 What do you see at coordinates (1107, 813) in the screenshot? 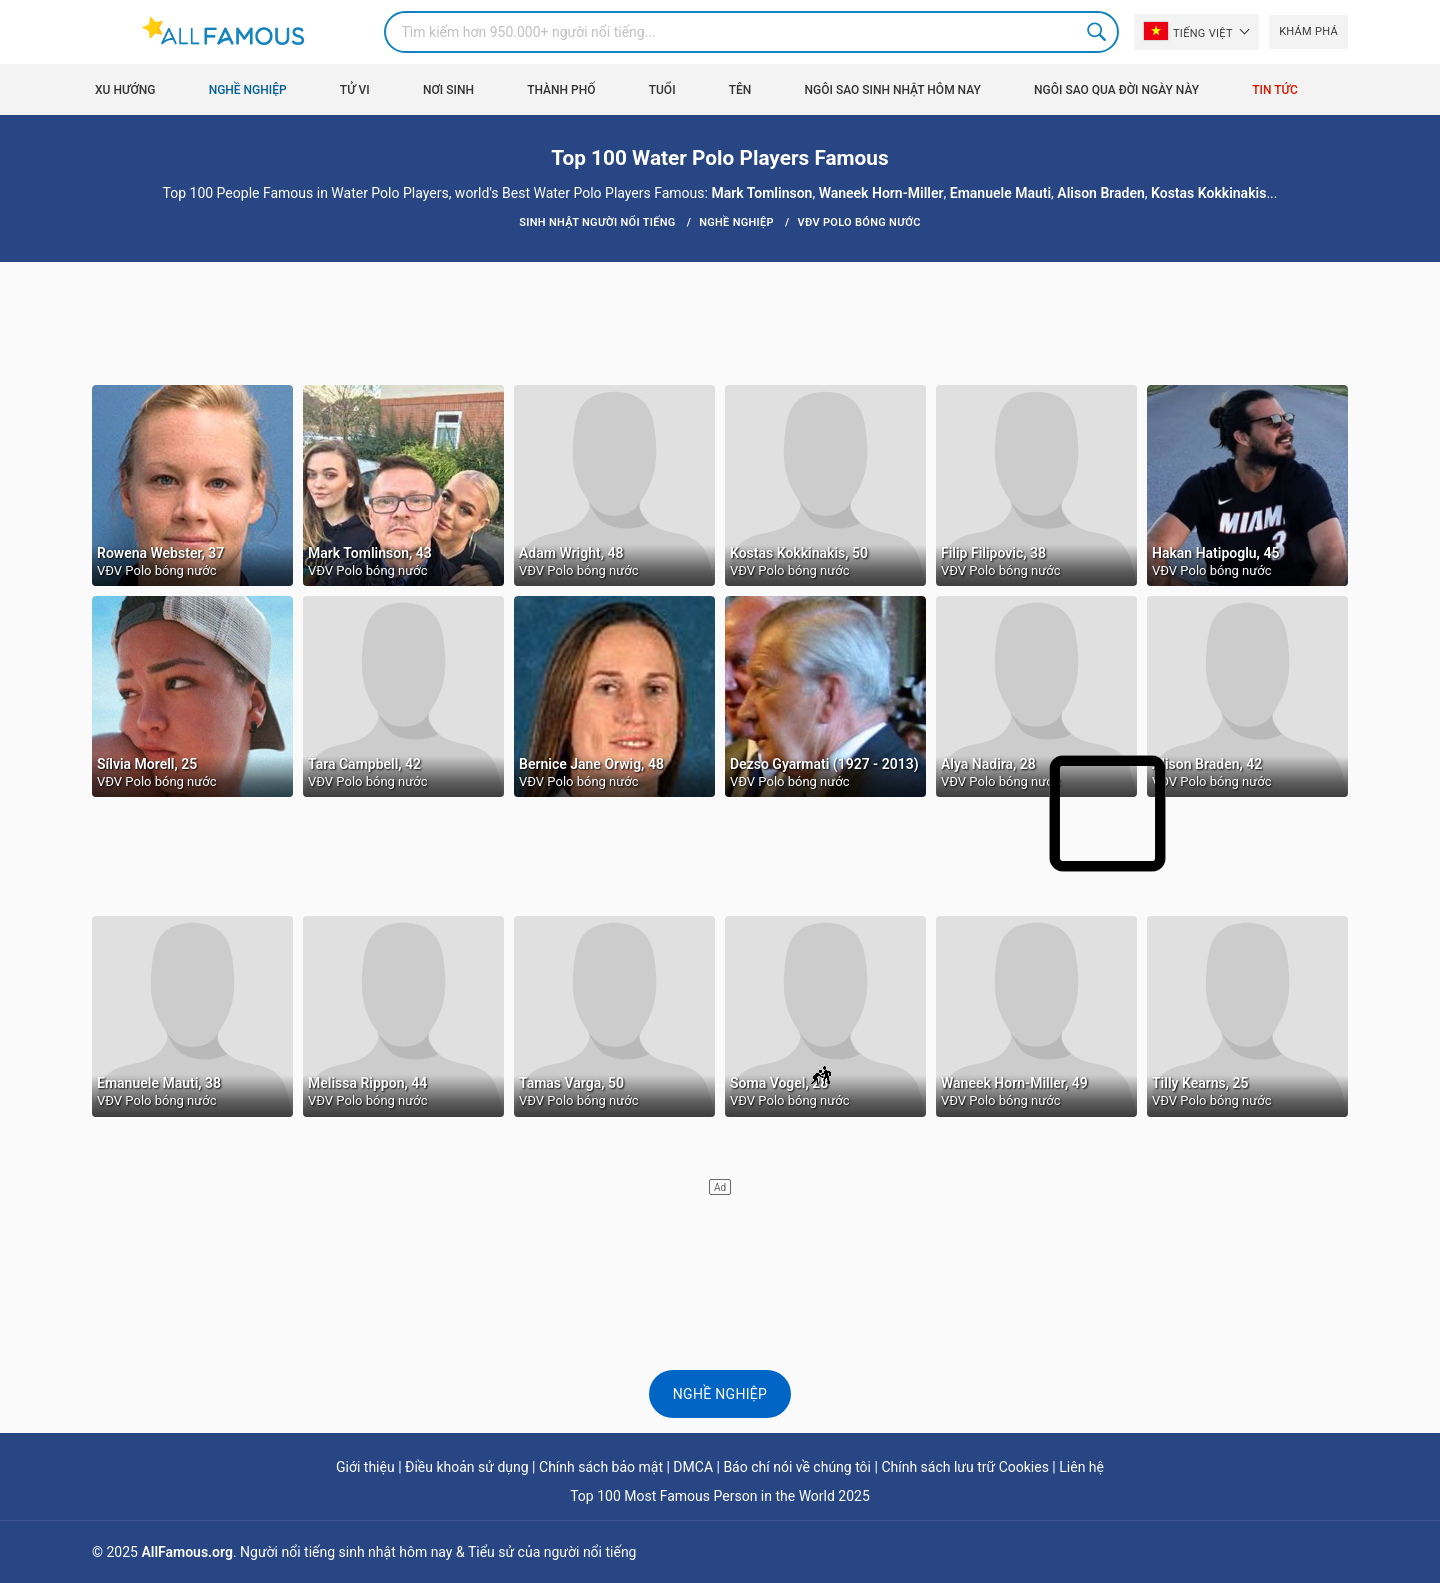
I see `stop media playback` at bounding box center [1107, 813].